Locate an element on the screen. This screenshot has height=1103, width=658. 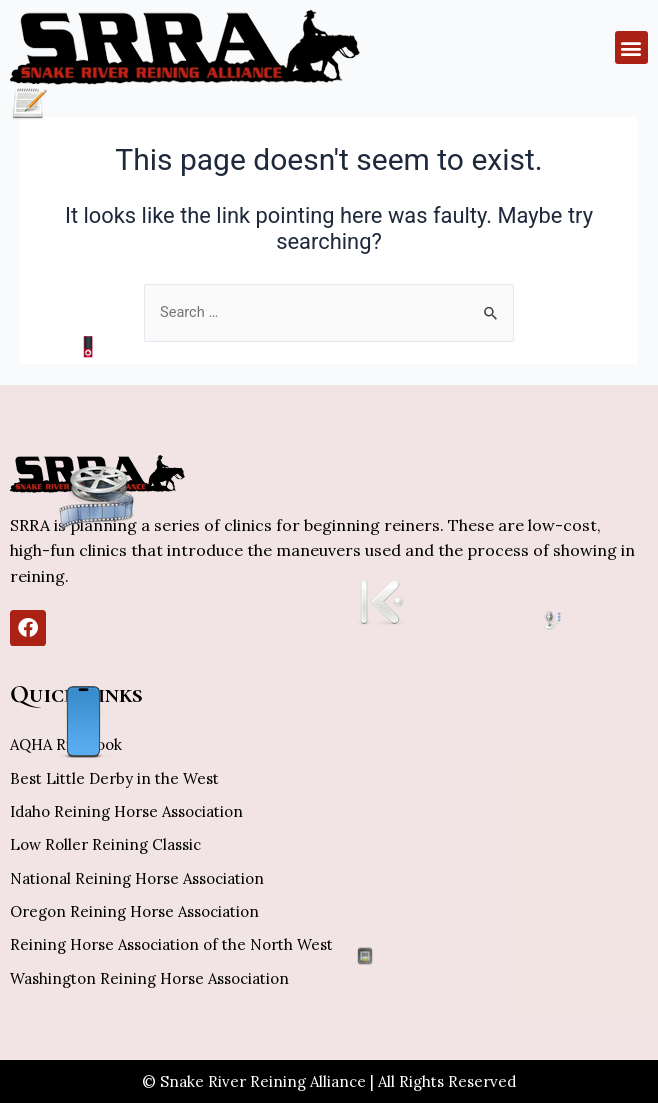
manage connected iPhone device is located at coordinates (83, 722).